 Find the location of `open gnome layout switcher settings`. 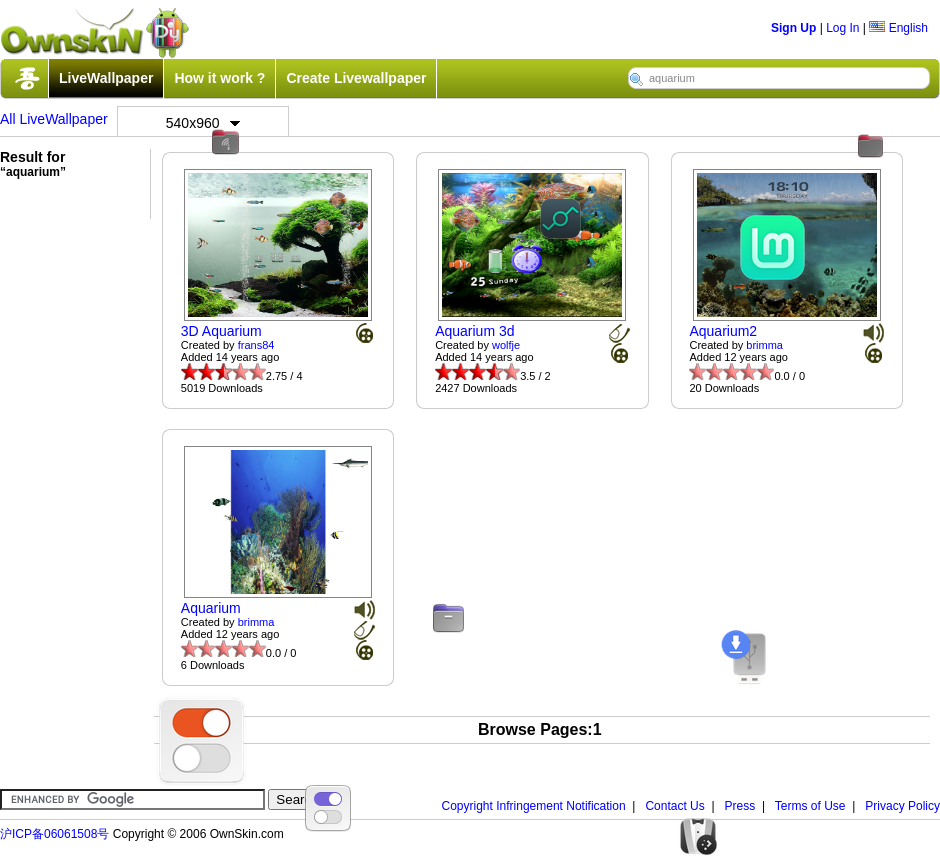

open gnome layout switcher settings is located at coordinates (560, 218).